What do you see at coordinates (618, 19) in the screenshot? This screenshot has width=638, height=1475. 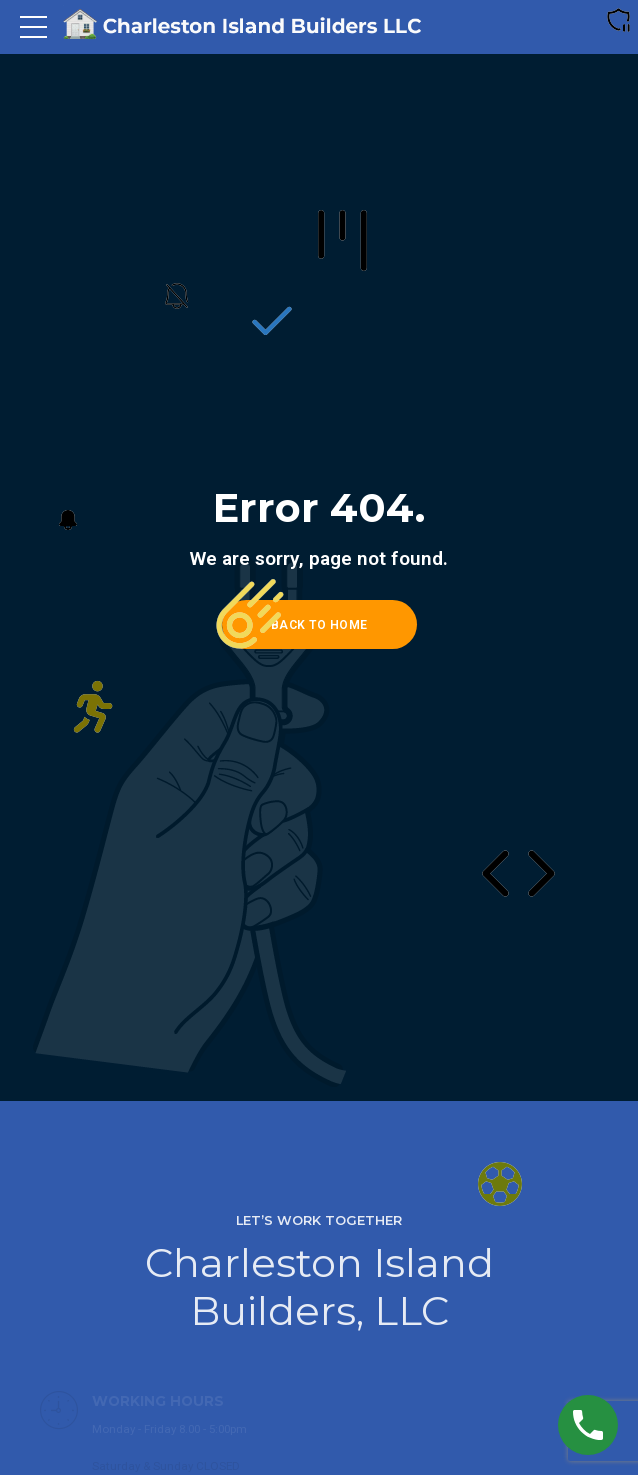 I see `pause security protection temporarily` at bounding box center [618, 19].